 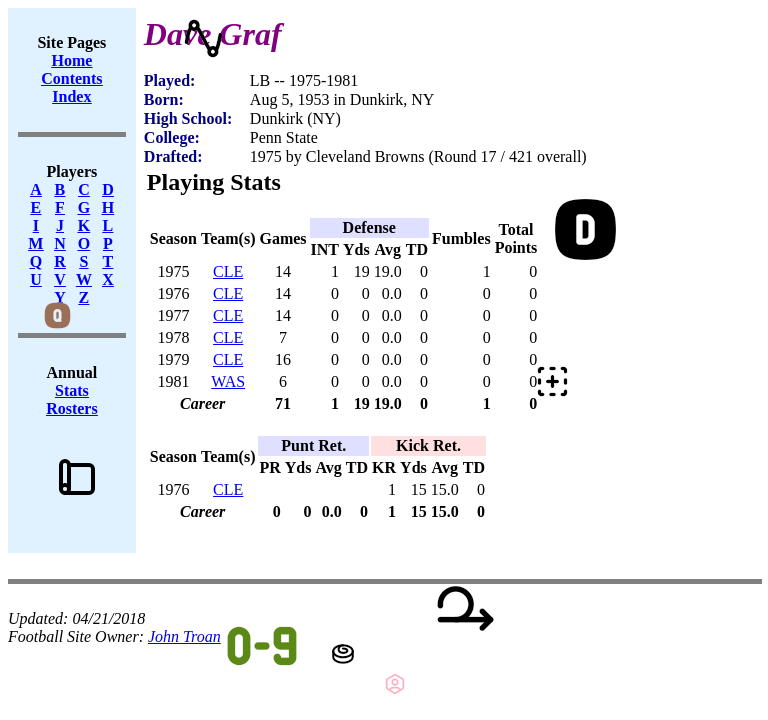 What do you see at coordinates (552, 381) in the screenshot?
I see `add a new section to the document` at bounding box center [552, 381].